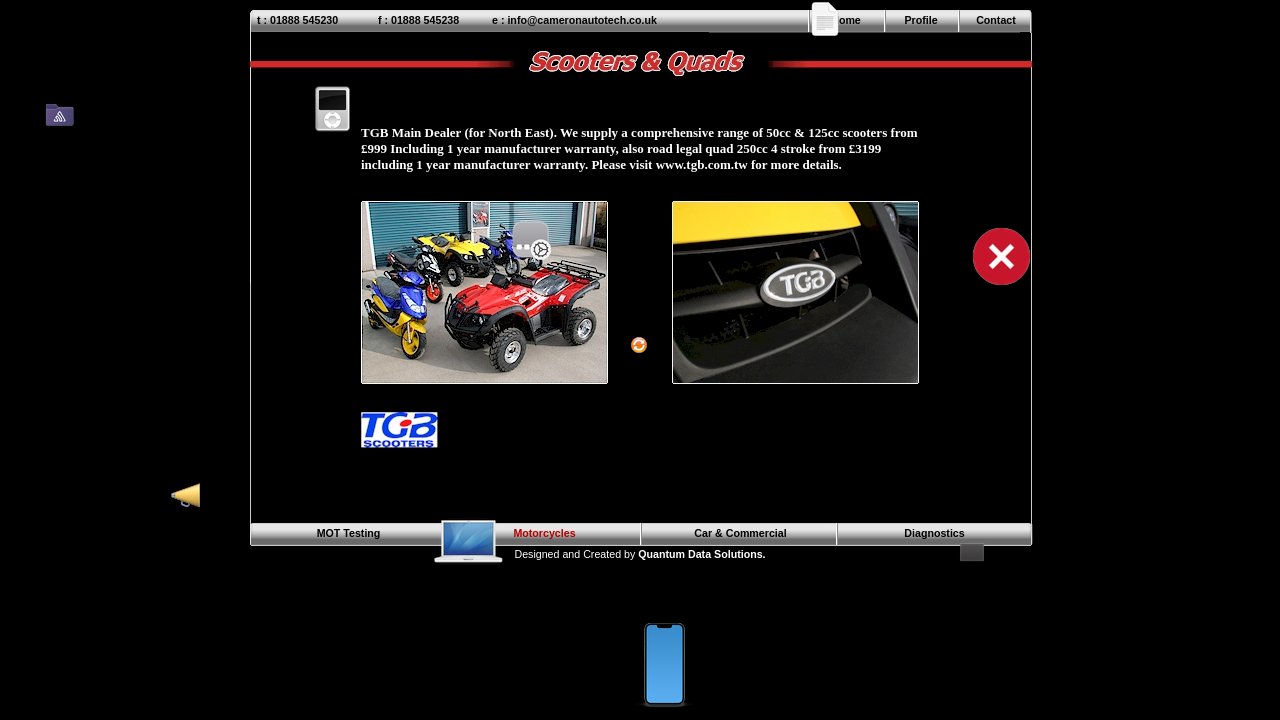  What do you see at coordinates (468, 541) in the screenshot?
I see `represents an apple ibook g4 laptop device` at bounding box center [468, 541].